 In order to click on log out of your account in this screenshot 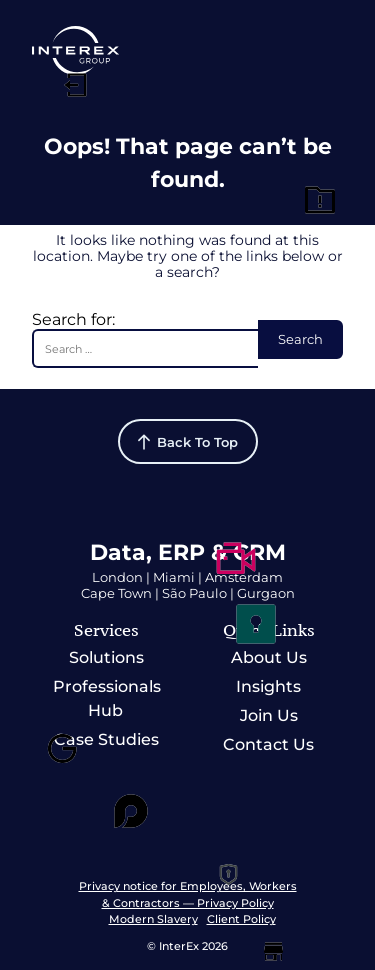, I will do `click(77, 85)`.